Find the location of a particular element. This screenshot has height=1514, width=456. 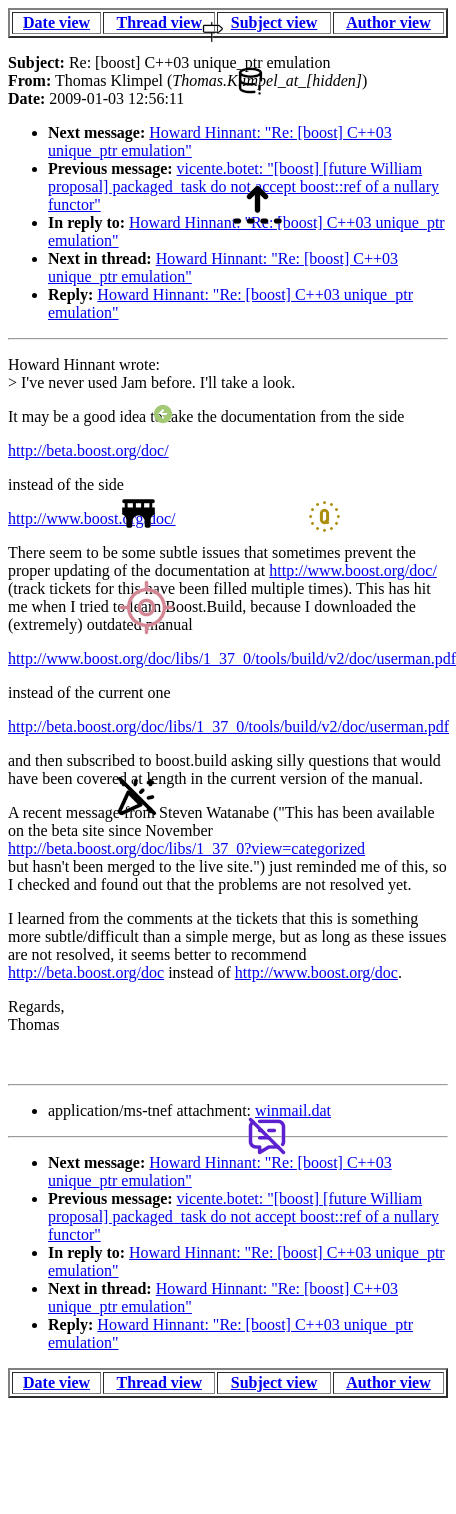

indicates a loading or processing state for Q-related feature is located at coordinates (324, 516).